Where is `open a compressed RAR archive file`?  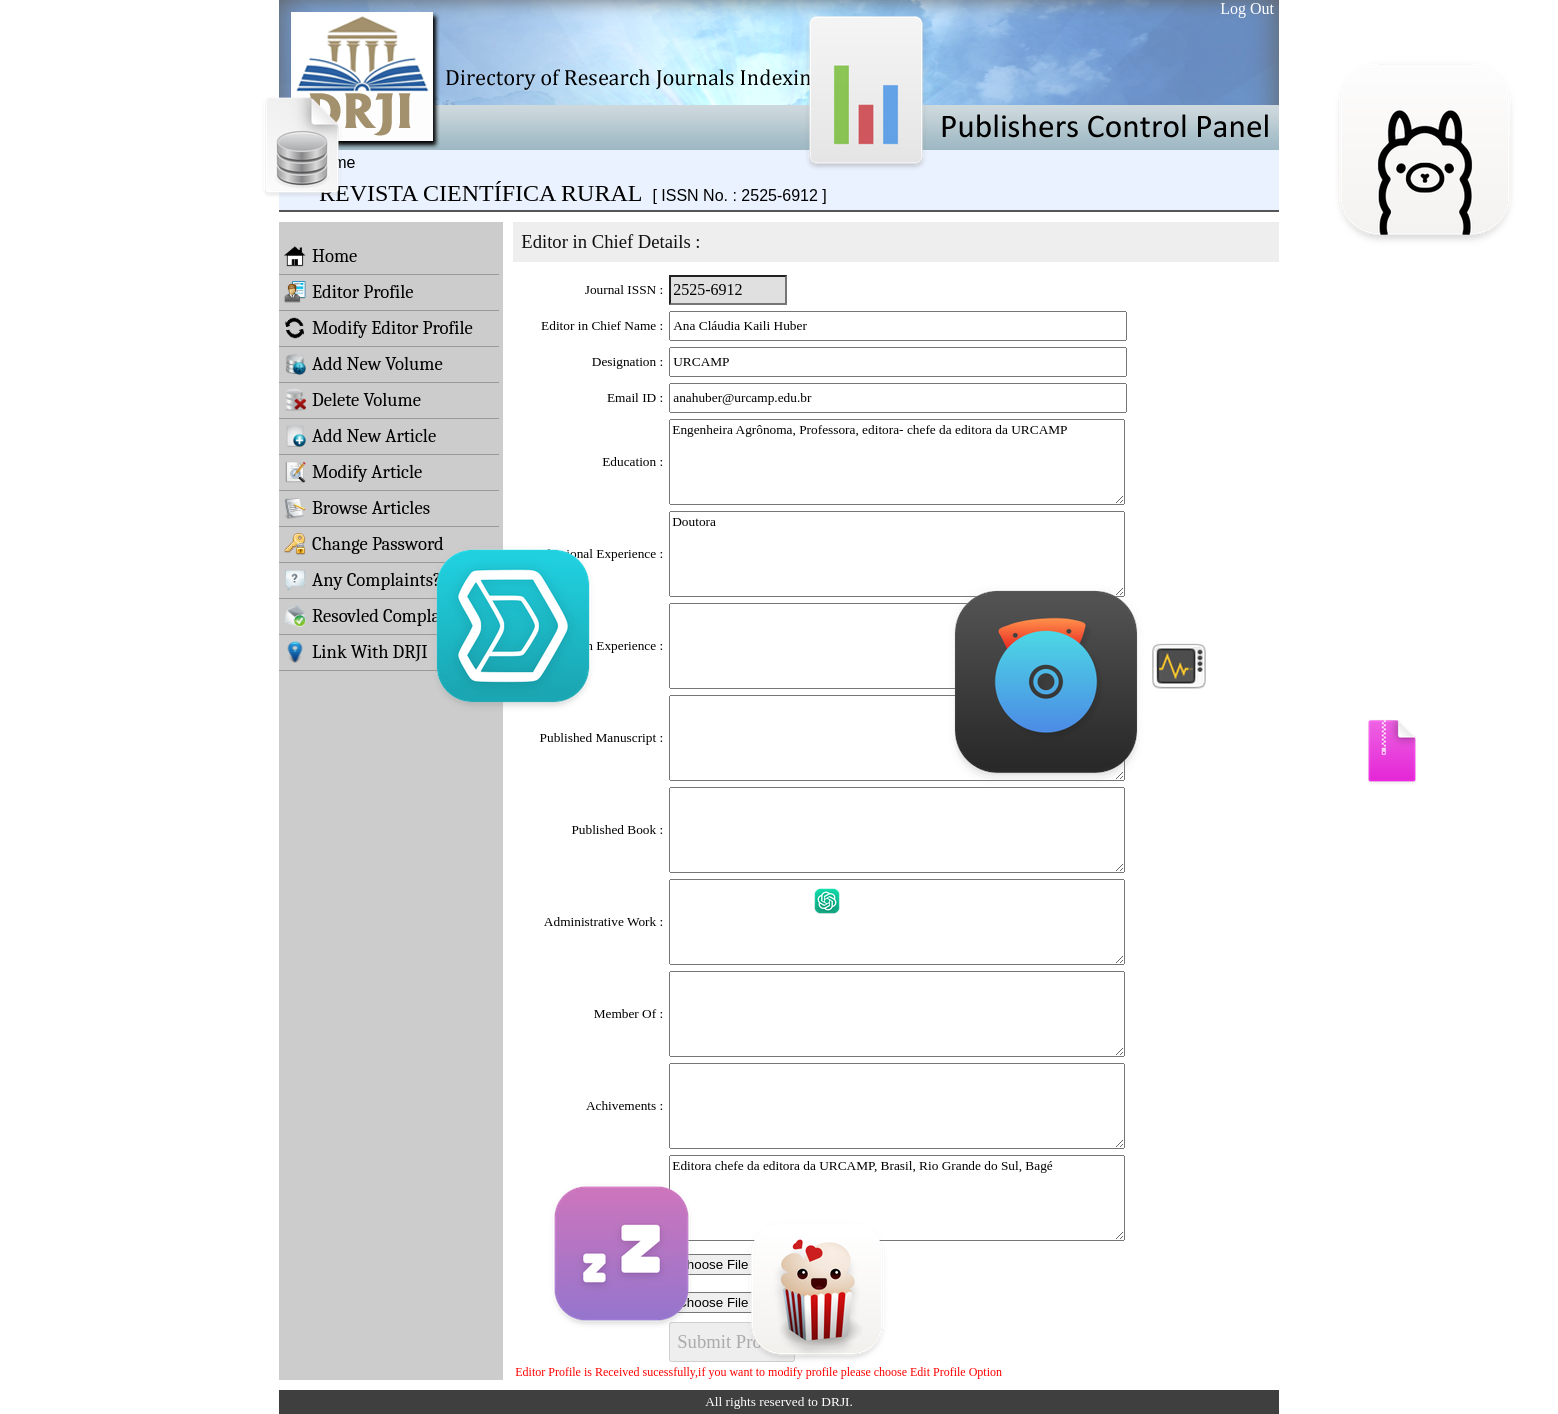 open a compressed RAR archive file is located at coordinates (1392, 752).